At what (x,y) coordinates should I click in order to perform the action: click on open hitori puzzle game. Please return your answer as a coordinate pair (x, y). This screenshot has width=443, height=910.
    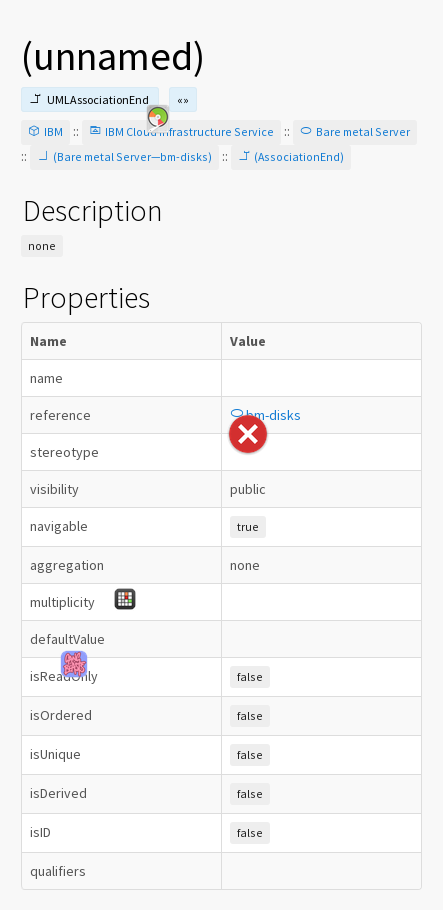
    Looking at the image, I should click on (125, 599).